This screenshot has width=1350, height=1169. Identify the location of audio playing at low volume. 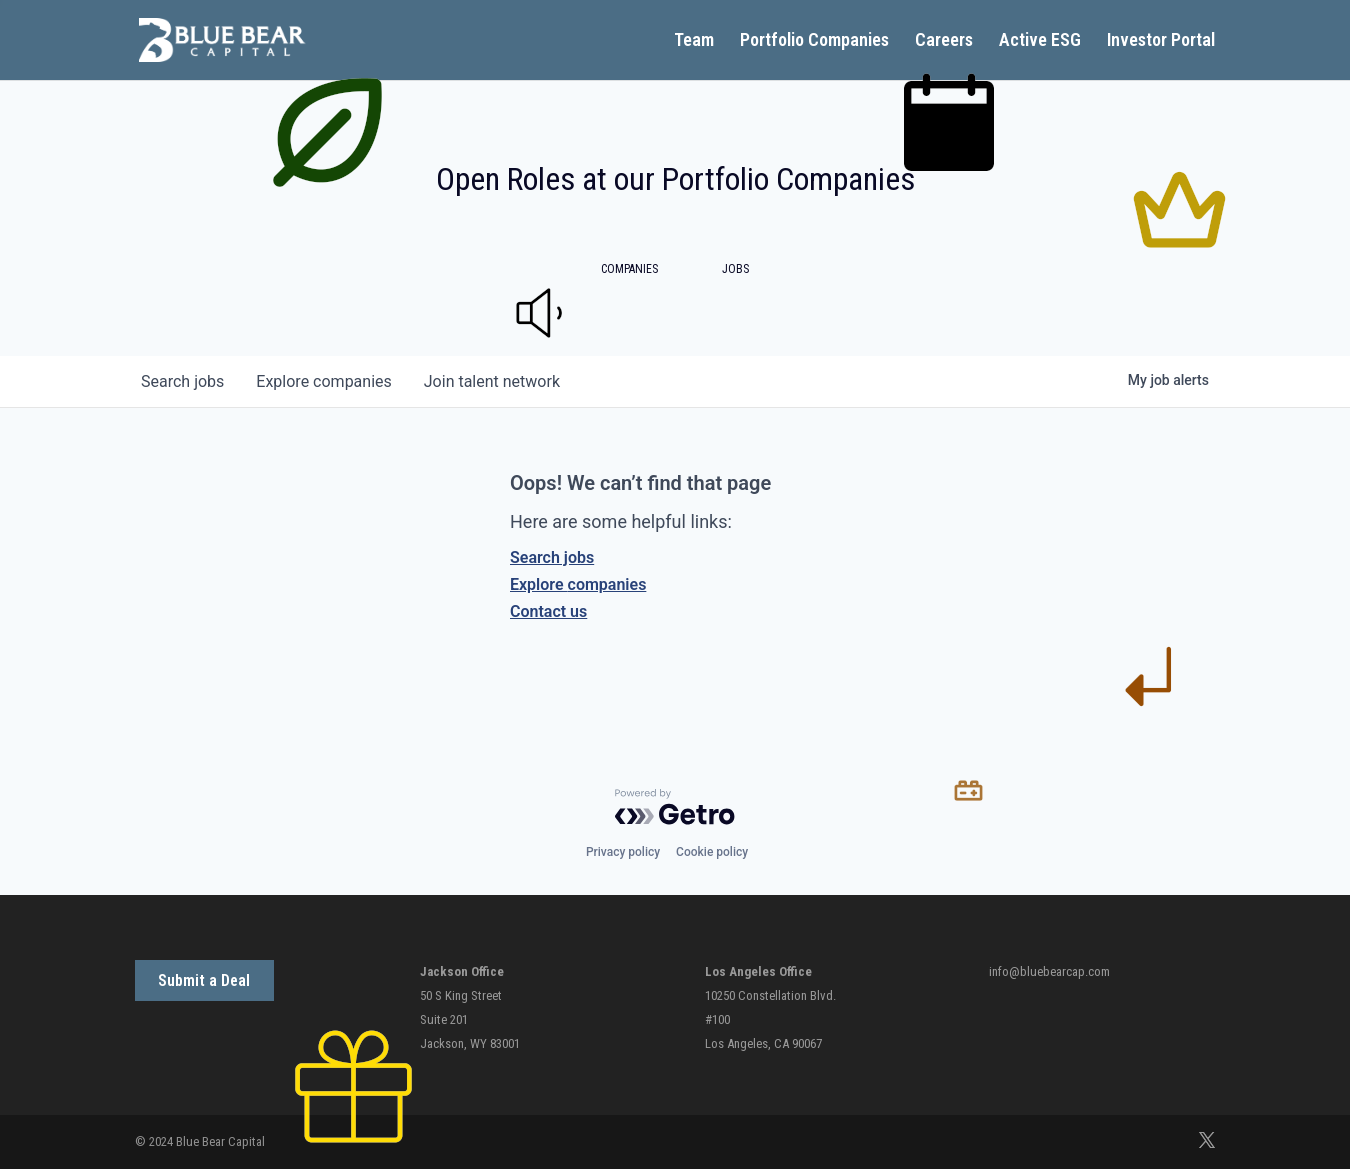
(543, 313).